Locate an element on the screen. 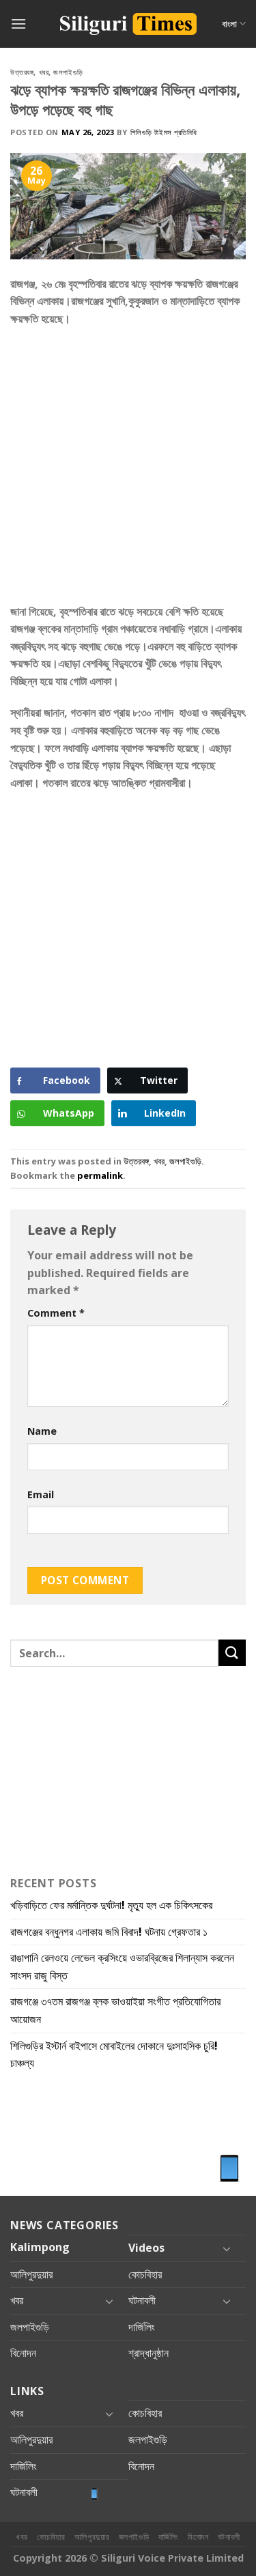 The image size is (256, 2576). iPhone SE device icon is located at coordinates (94, 2494).